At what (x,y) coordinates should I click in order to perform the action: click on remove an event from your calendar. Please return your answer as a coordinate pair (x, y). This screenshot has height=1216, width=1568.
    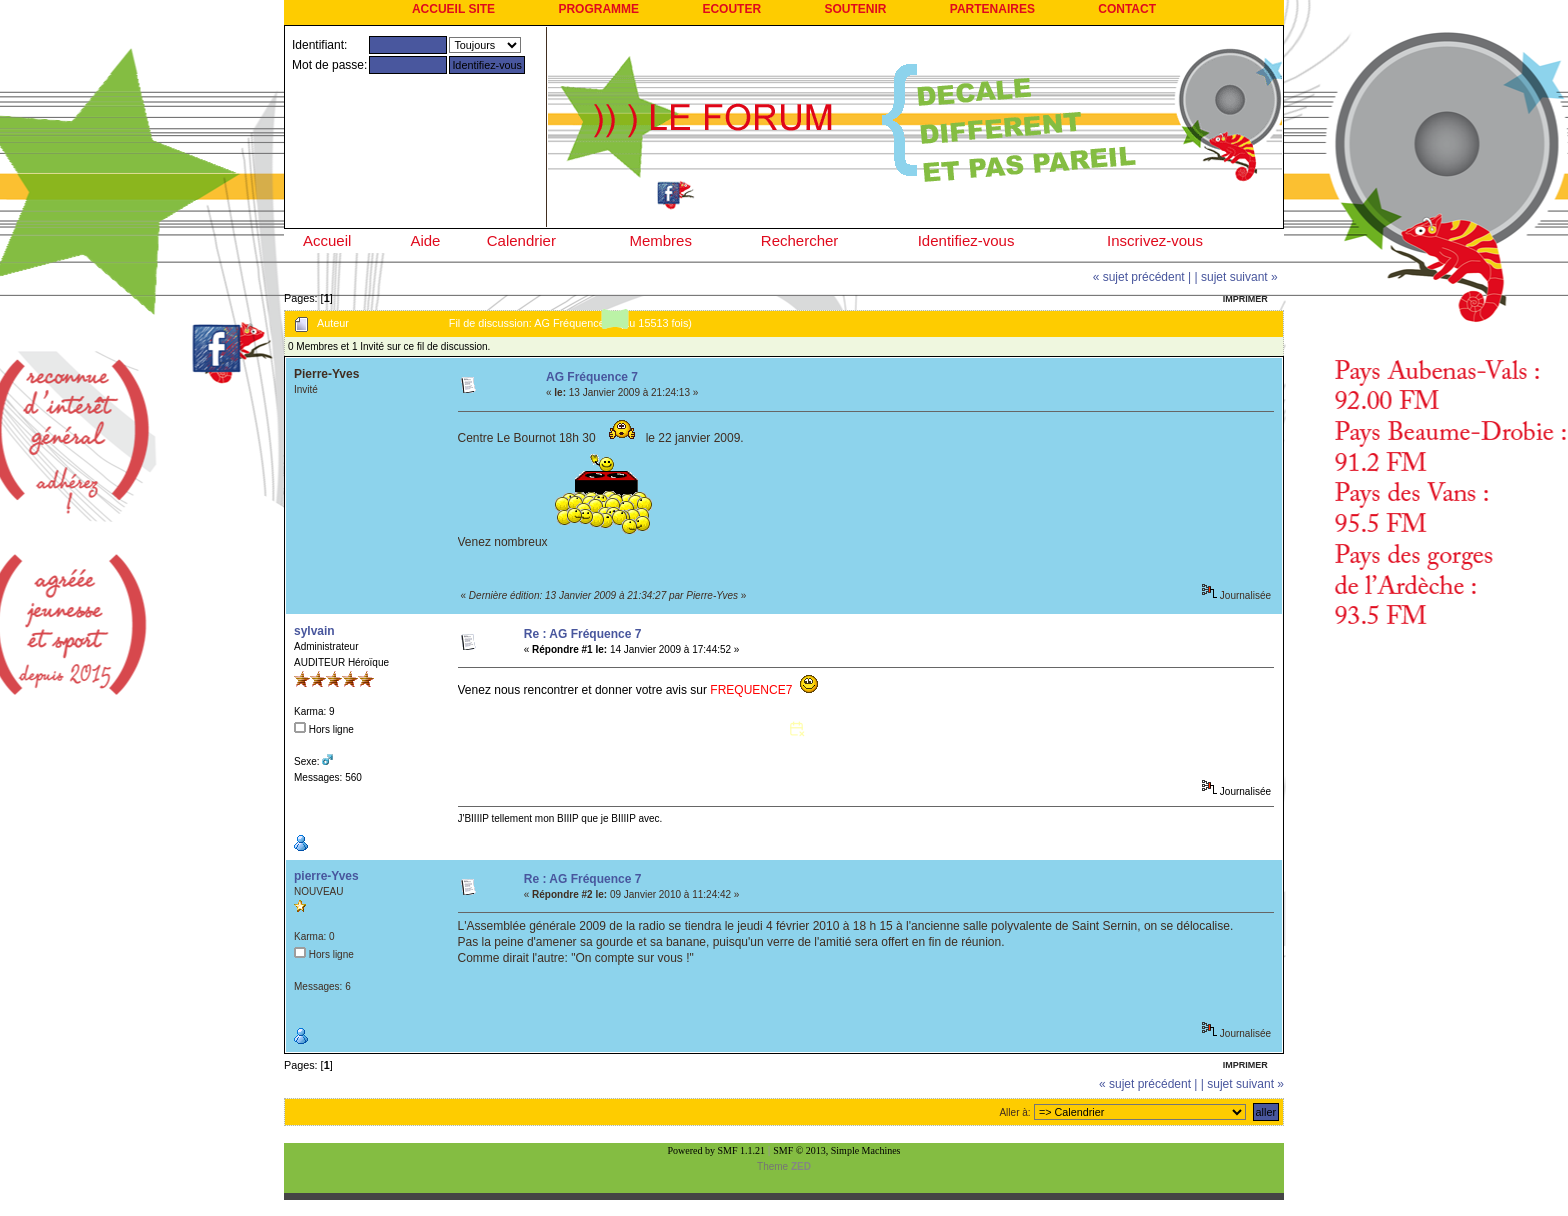
    Looking at the image, I should click on (796, 728).